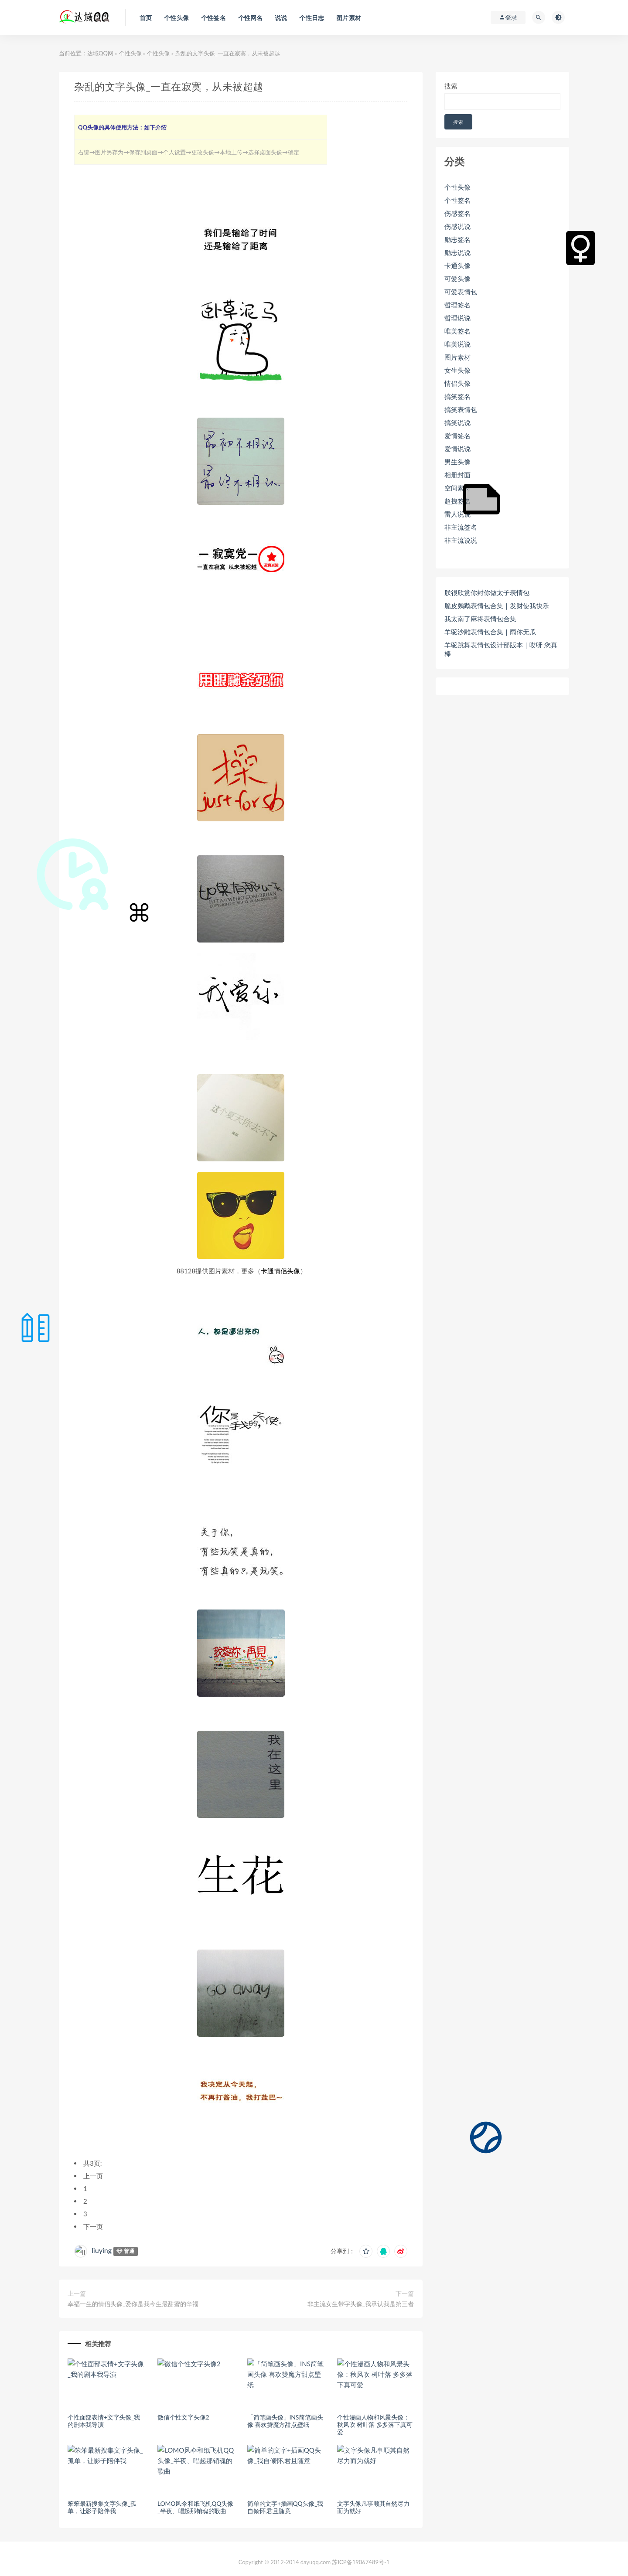 Image resolution: width=628 pixels, height=2576 pixels. What do you see at coordinates (72, 874) in the screenshot?
I see `view user's time or activity history` at bounding box center [72, 874].